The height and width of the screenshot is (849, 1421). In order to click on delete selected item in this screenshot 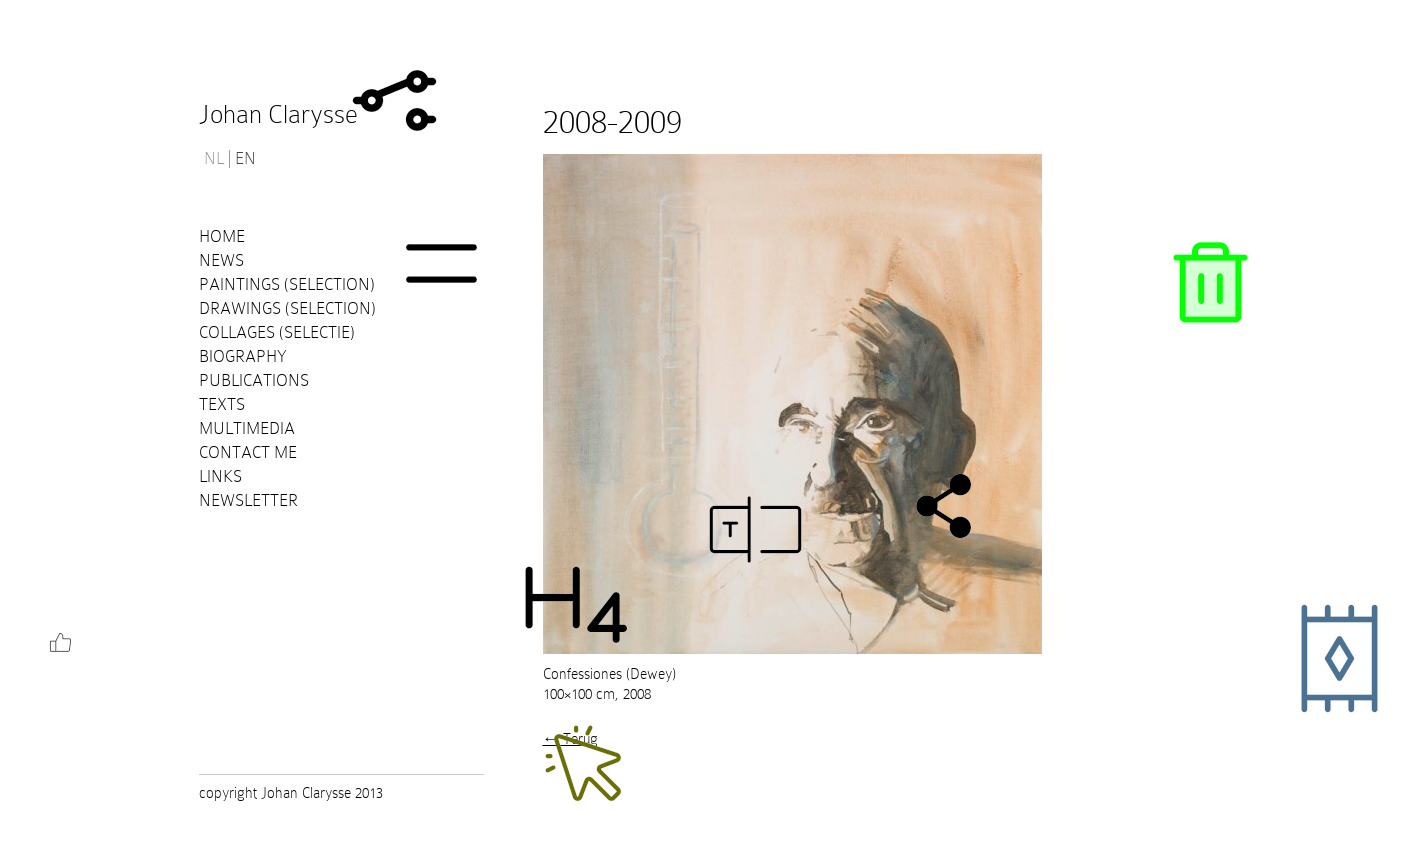, I will do `click(1210, 285)`.